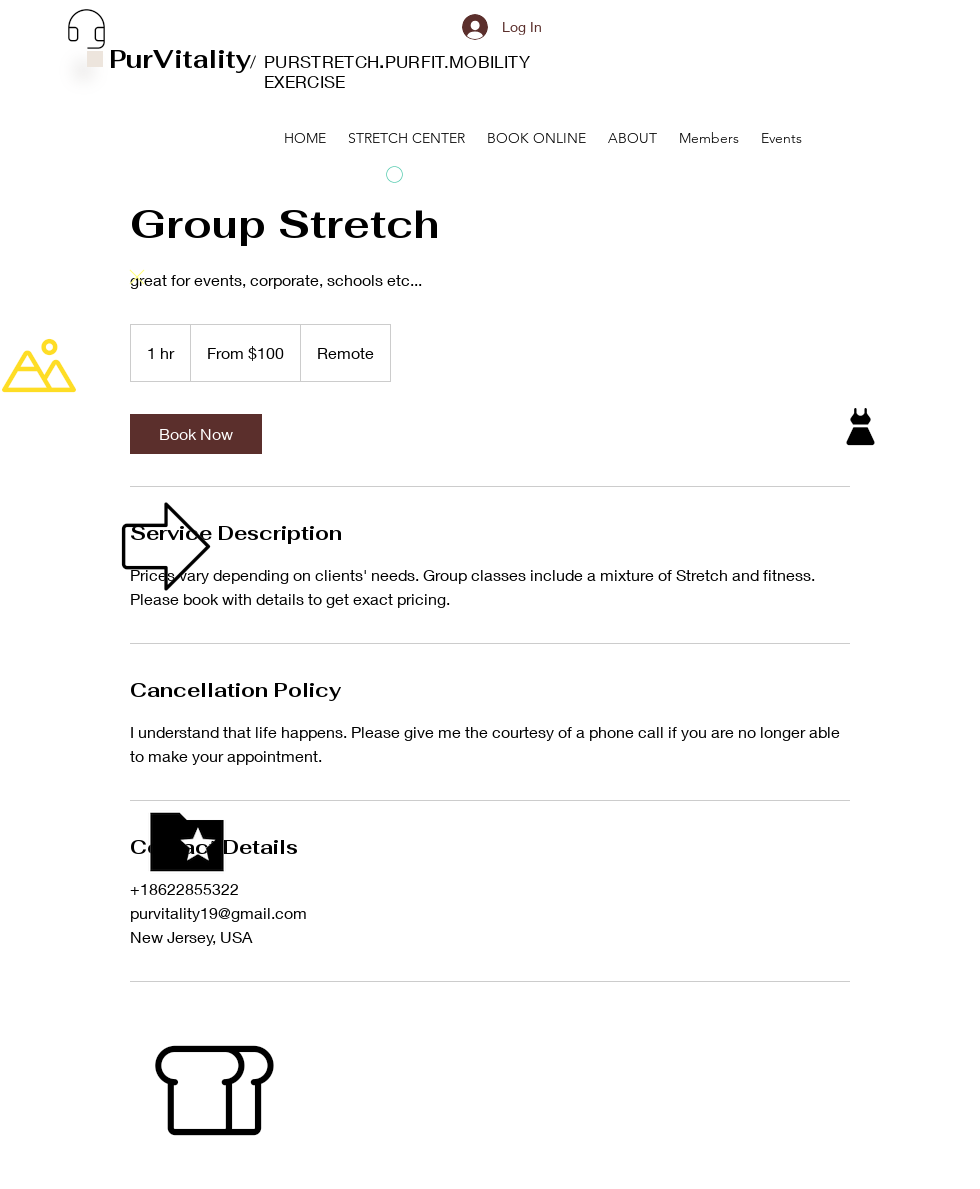  I want to click on unselected radio button or checkbox option, so click(394, 174).